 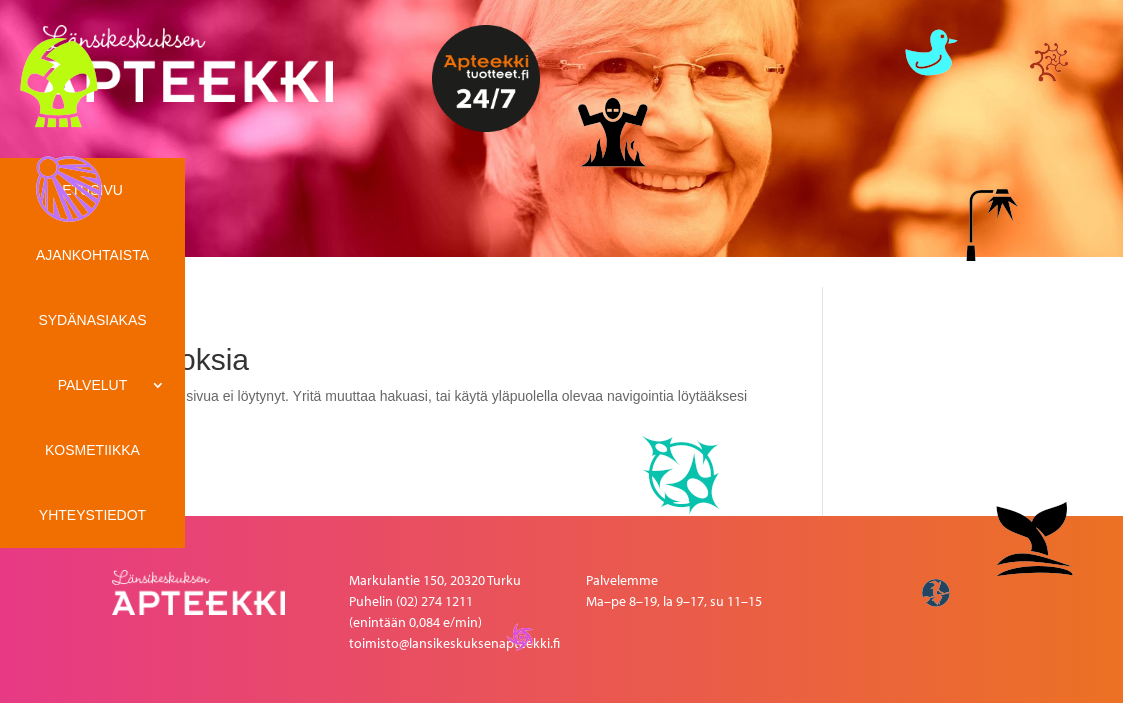 What do you see at coordinates (613, 132) in the screenshot?
I see `summon or activate ifrit character` at bounding box center [613, 132].